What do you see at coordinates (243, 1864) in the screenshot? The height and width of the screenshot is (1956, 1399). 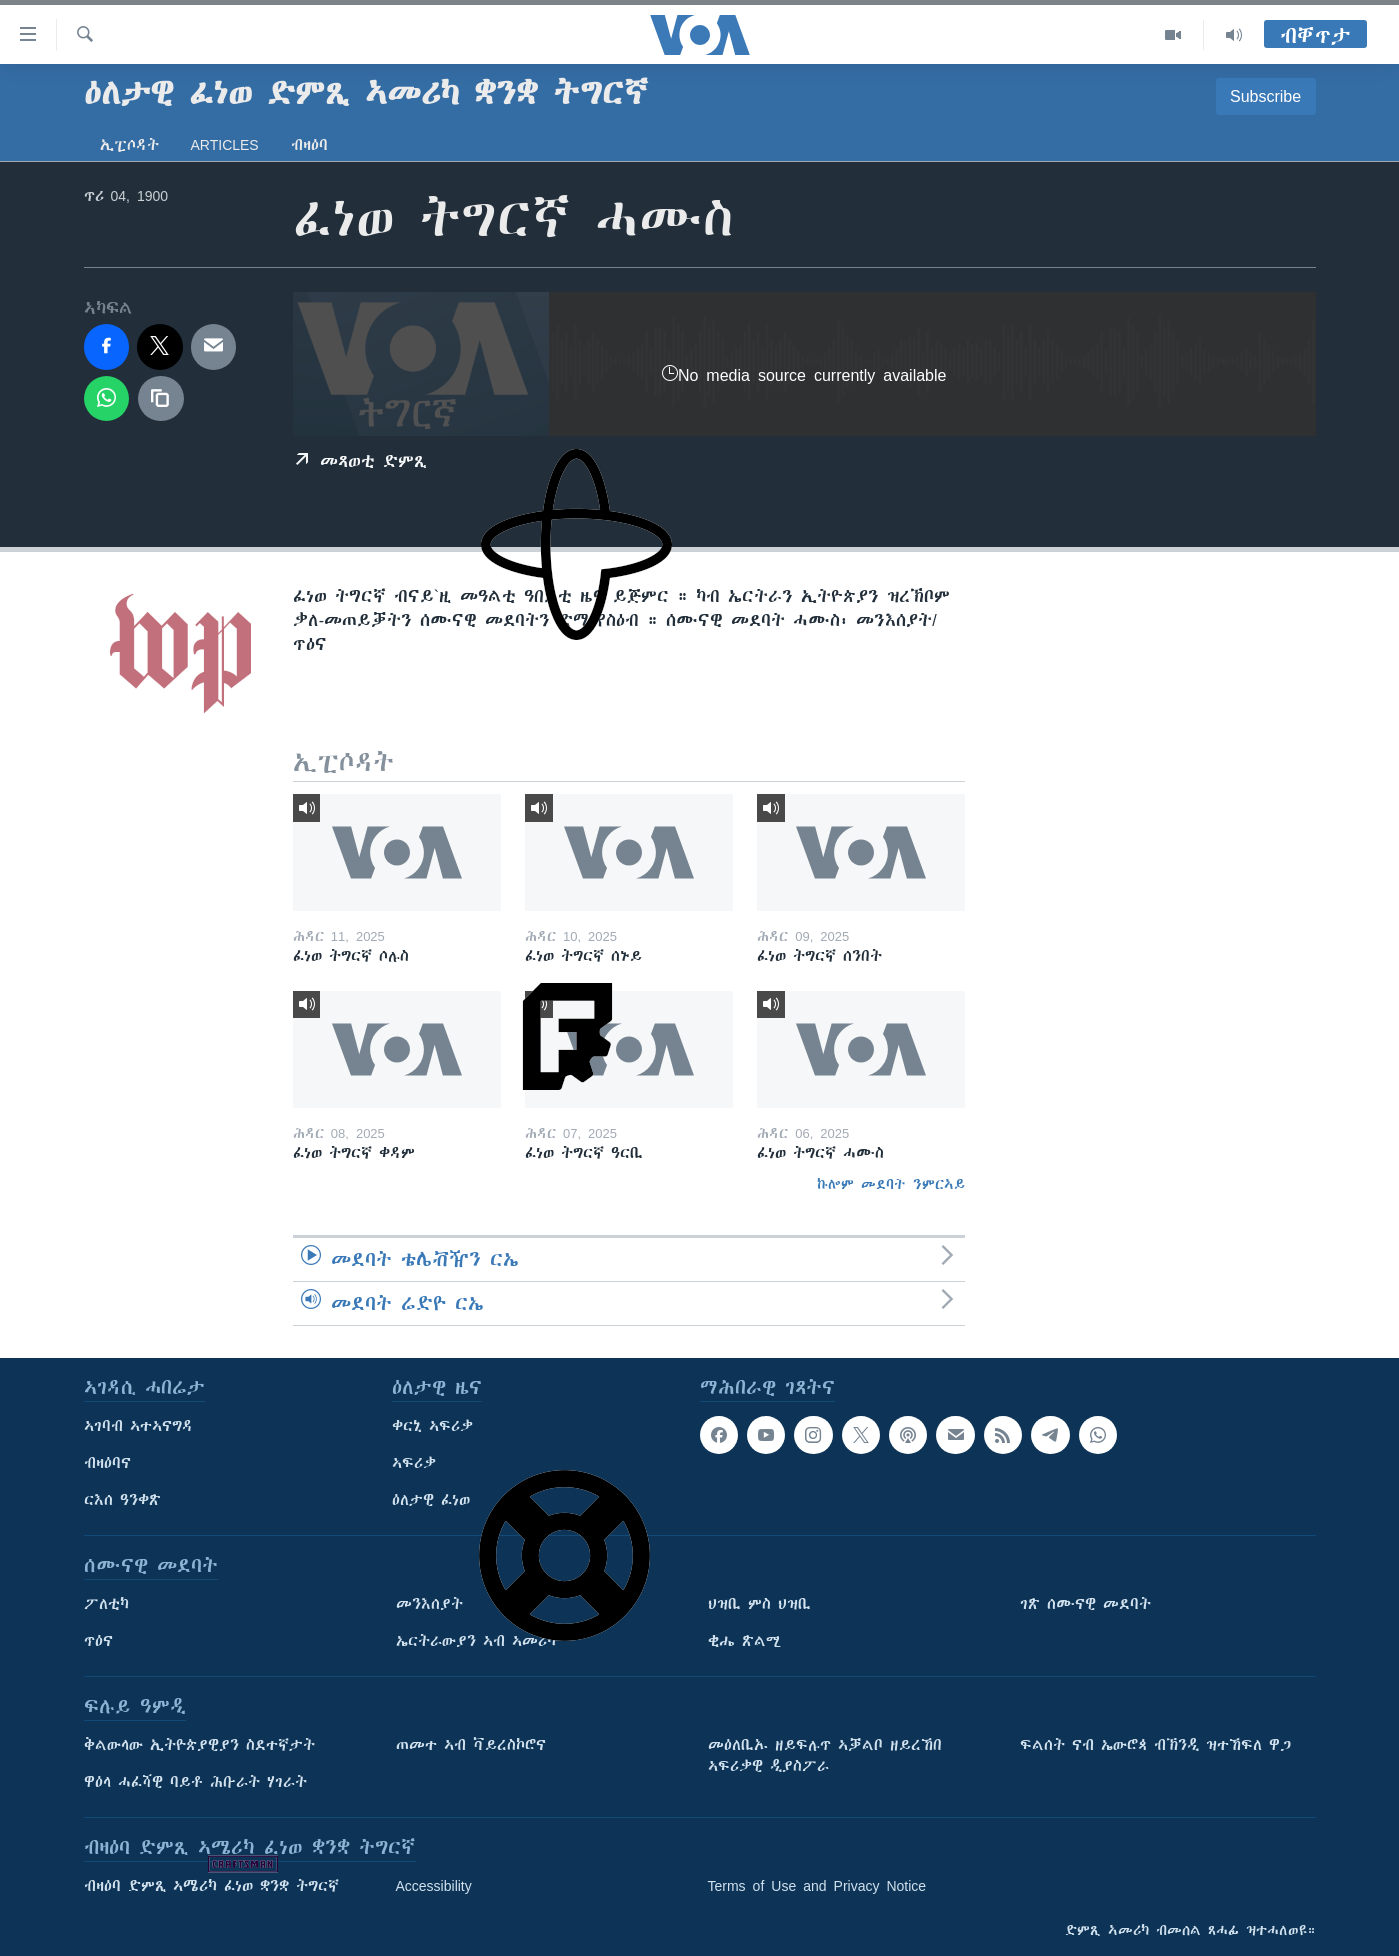 I see `craftsman brand logo` at bounding box center [243, 1864].